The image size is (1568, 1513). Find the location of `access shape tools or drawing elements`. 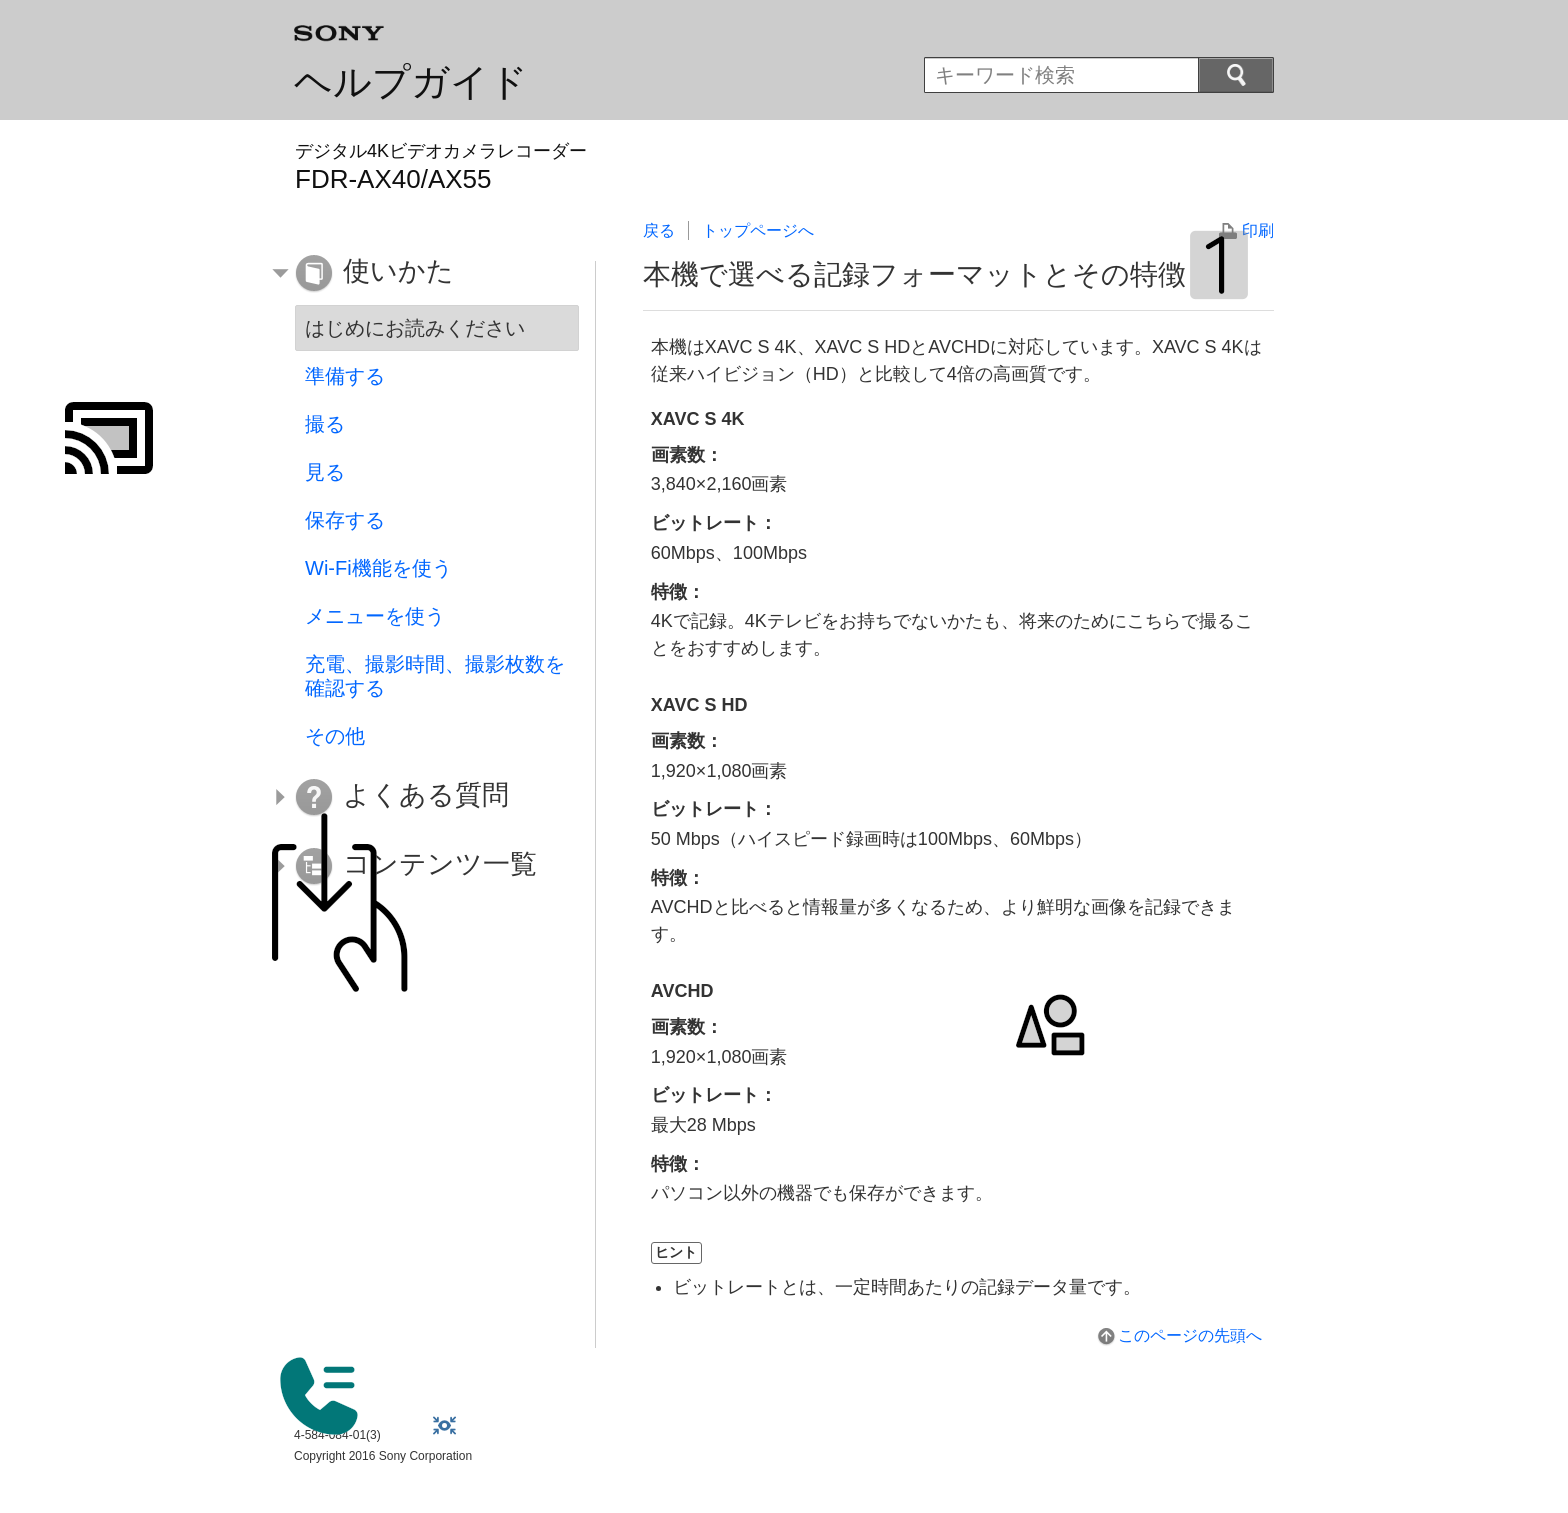

access shape tools or drawing elements is located at coordinates (1051, 1027).